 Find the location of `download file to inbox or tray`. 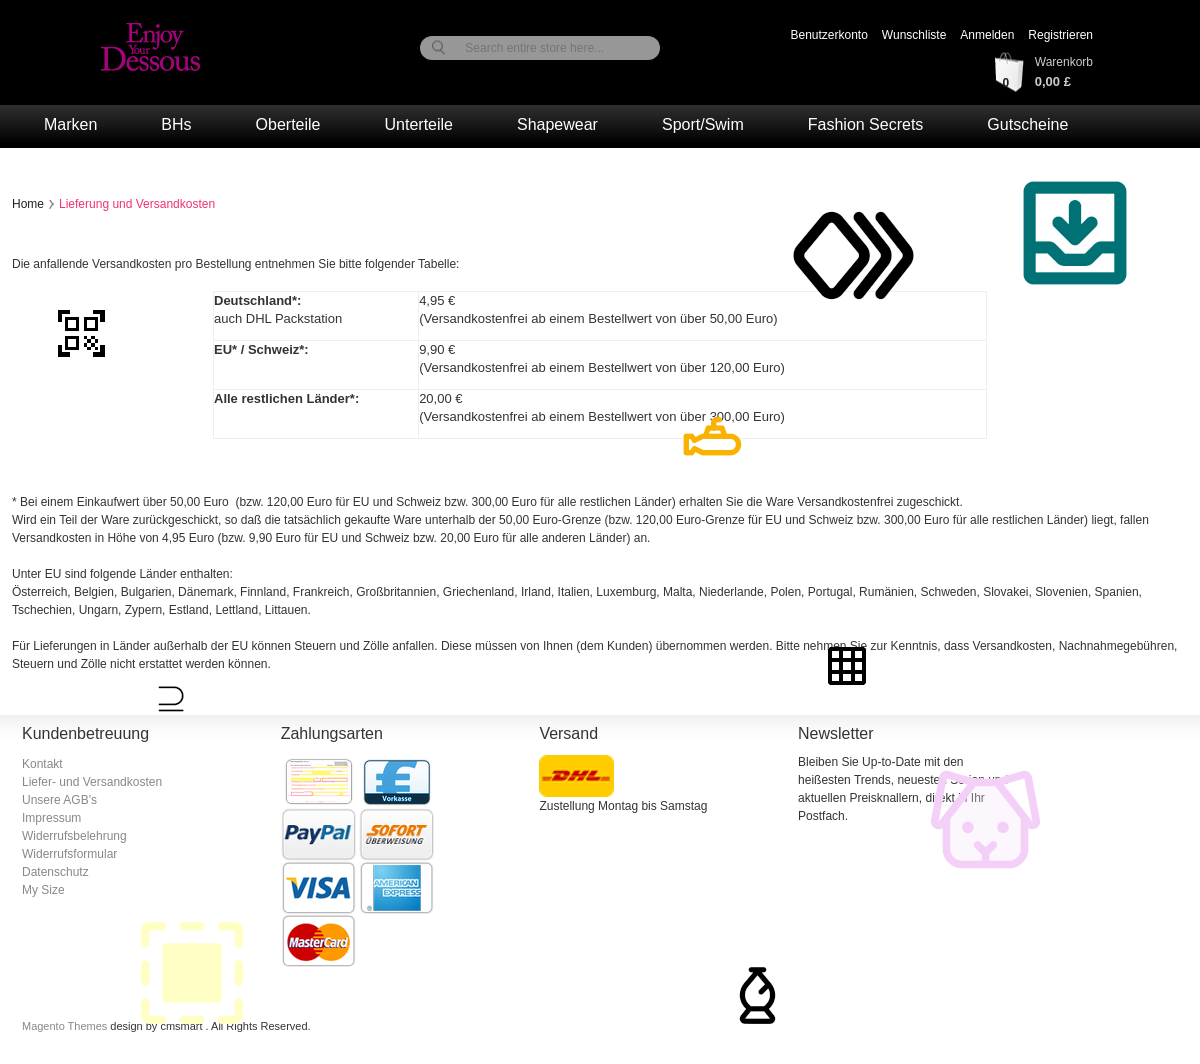

download file to inbox or tray is located at coordinates (1075, 233).